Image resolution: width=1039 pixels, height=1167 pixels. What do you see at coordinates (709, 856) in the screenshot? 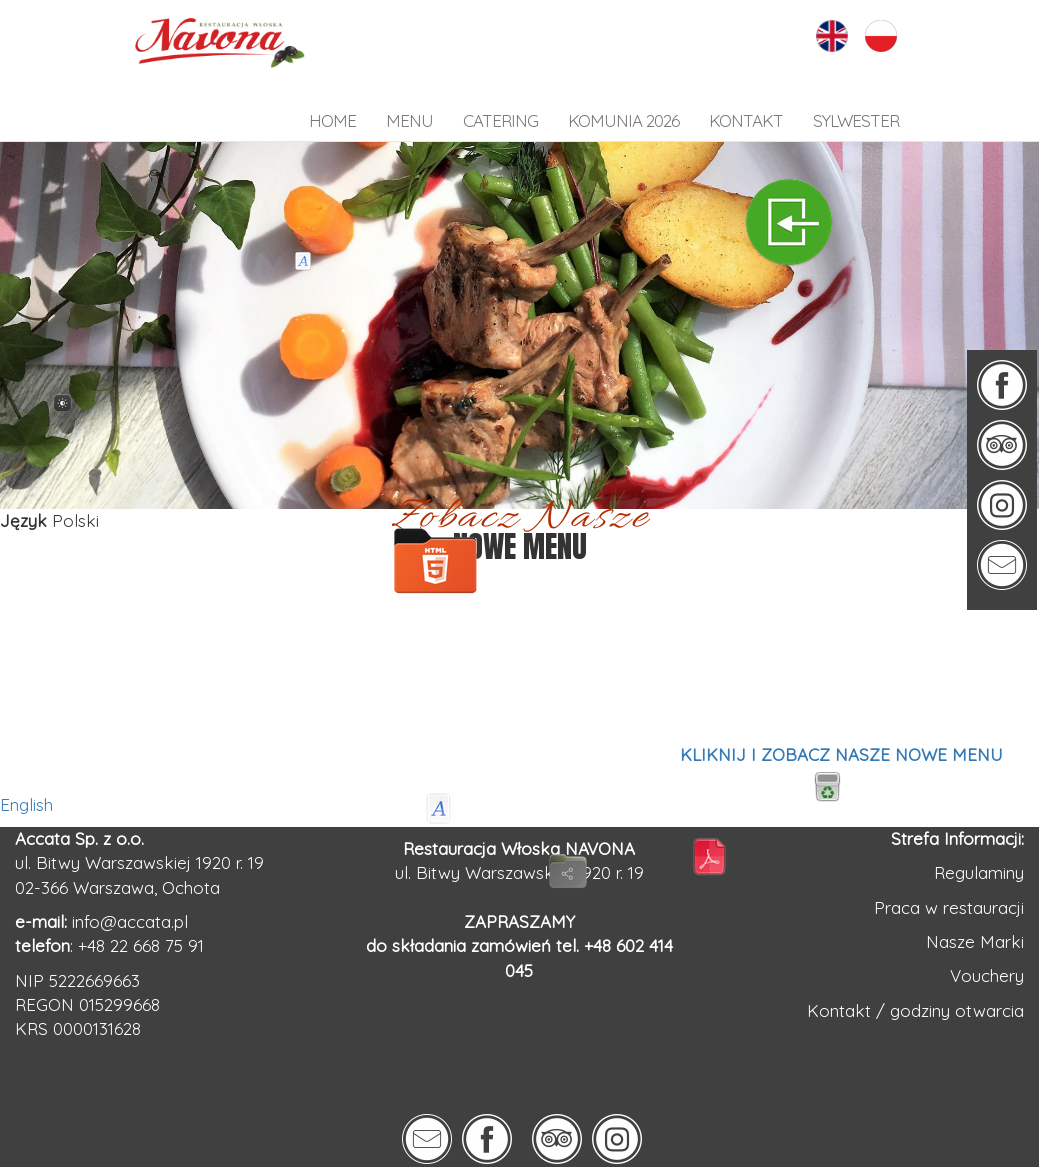
I see `open a compressed PDF file` at bounding box center [709, 856].